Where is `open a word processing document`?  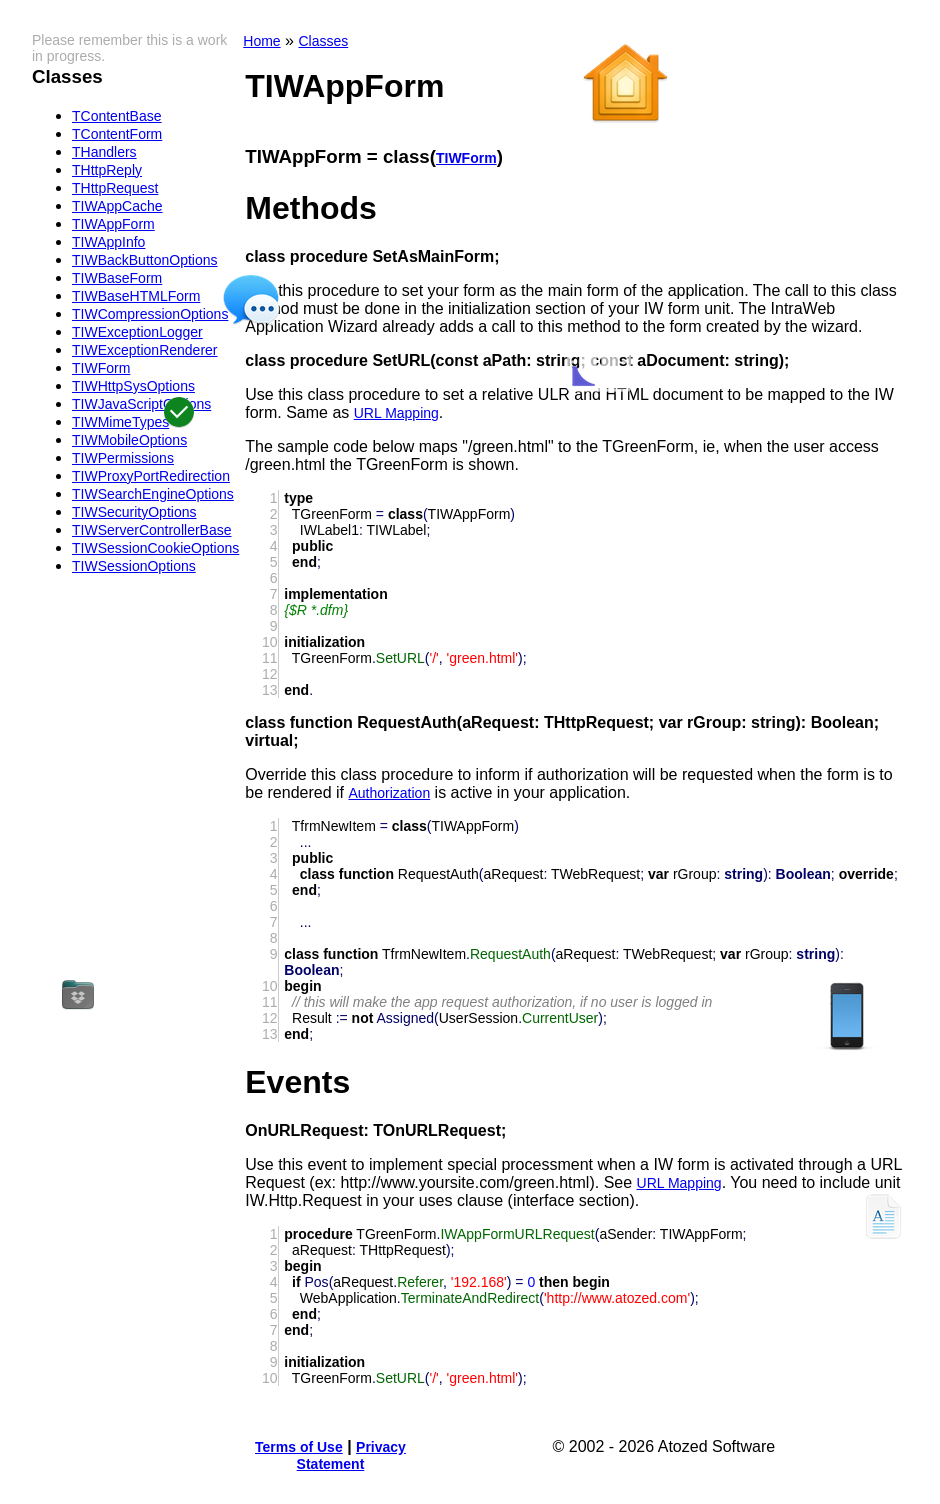 open a word processing document is located at coordinates (883, 1216).